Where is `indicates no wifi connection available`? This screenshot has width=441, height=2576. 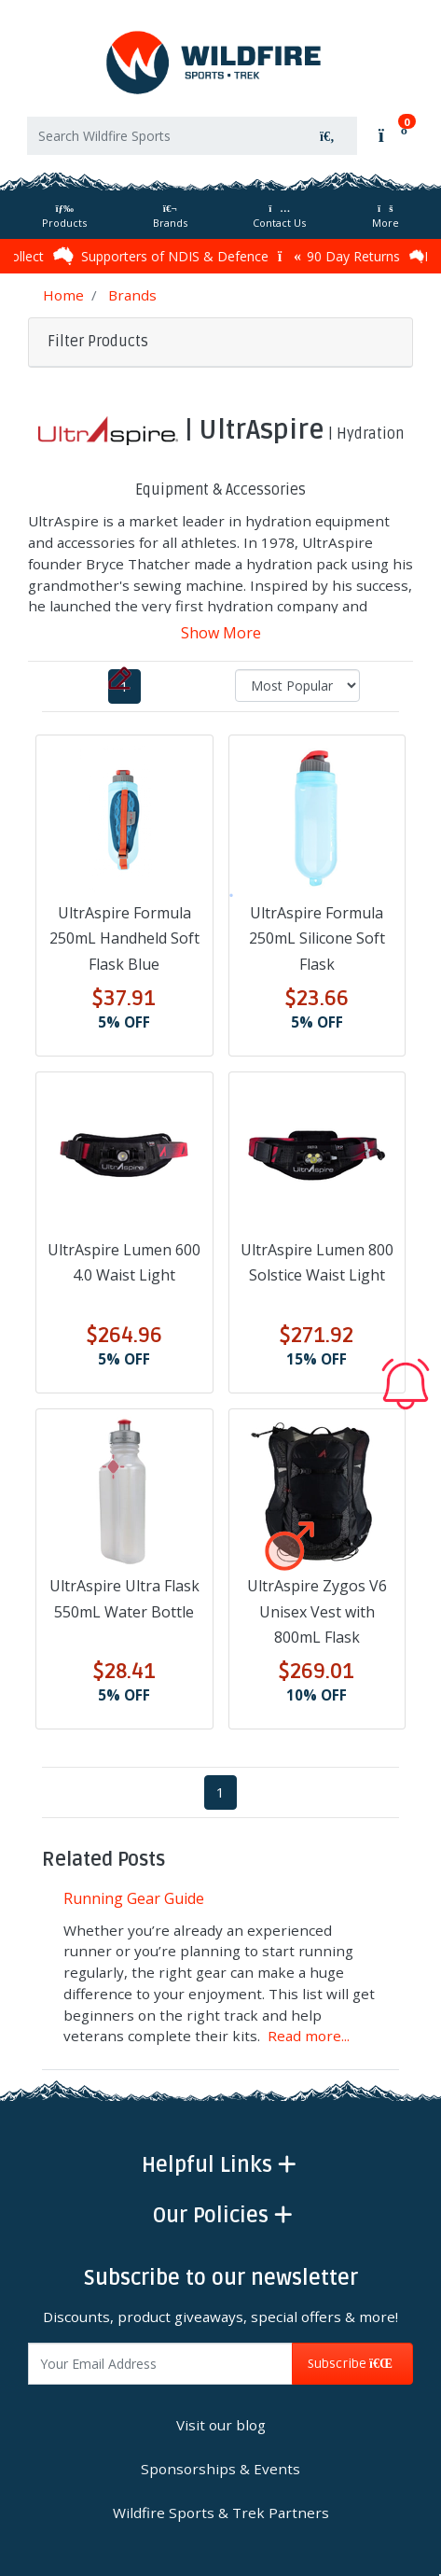 indicates no wifi connection available is located at coordinates (231, 885).